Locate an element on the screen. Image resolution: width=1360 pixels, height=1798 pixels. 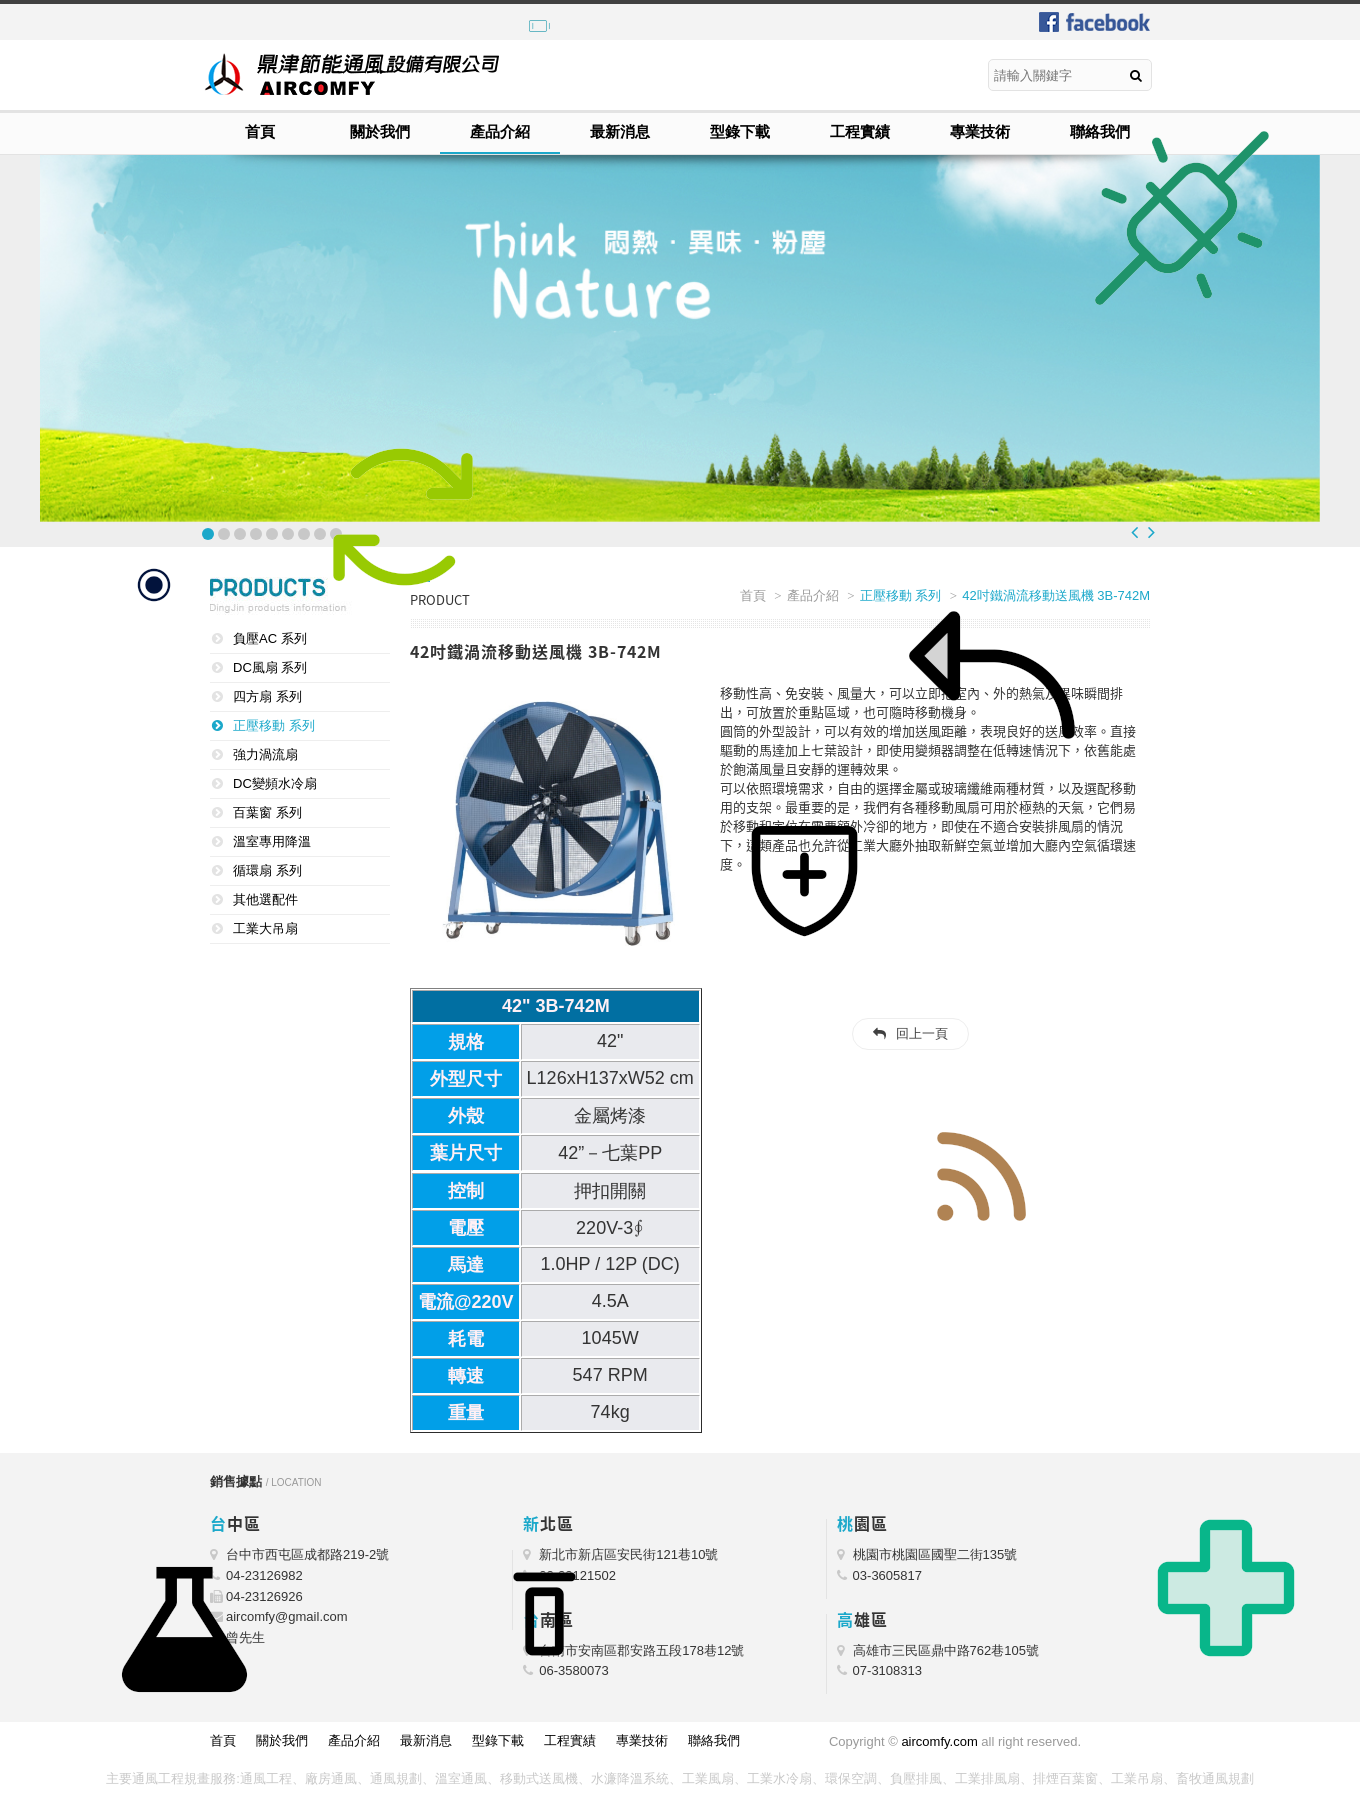
access lab or experimental features is located at coordinates (184, 1629).